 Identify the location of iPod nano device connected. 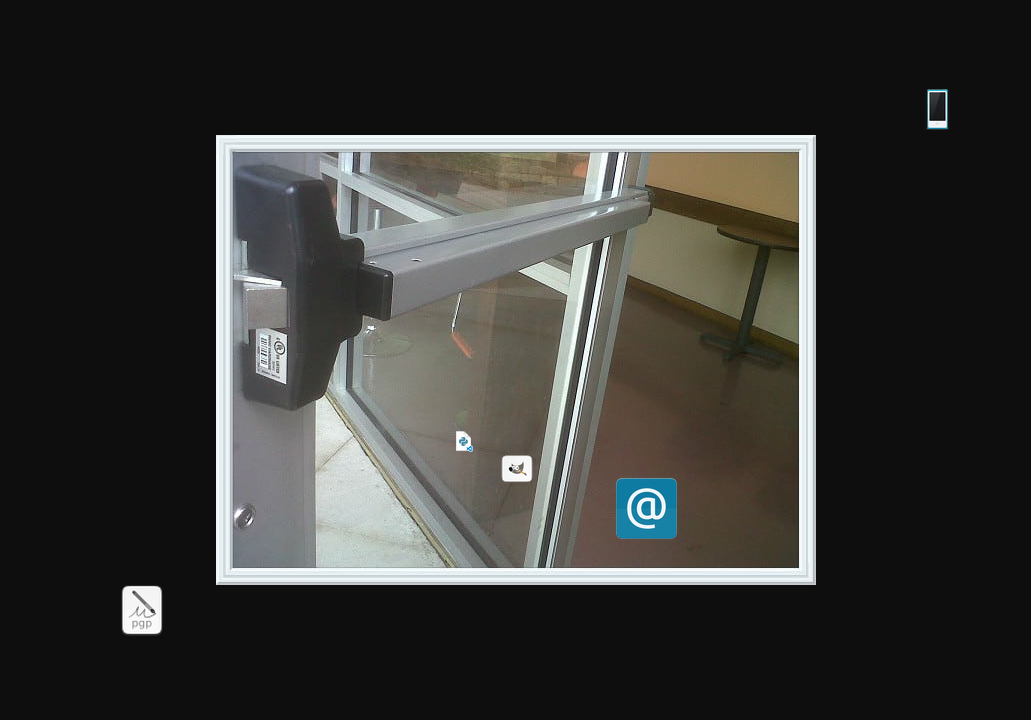
(937, 109).